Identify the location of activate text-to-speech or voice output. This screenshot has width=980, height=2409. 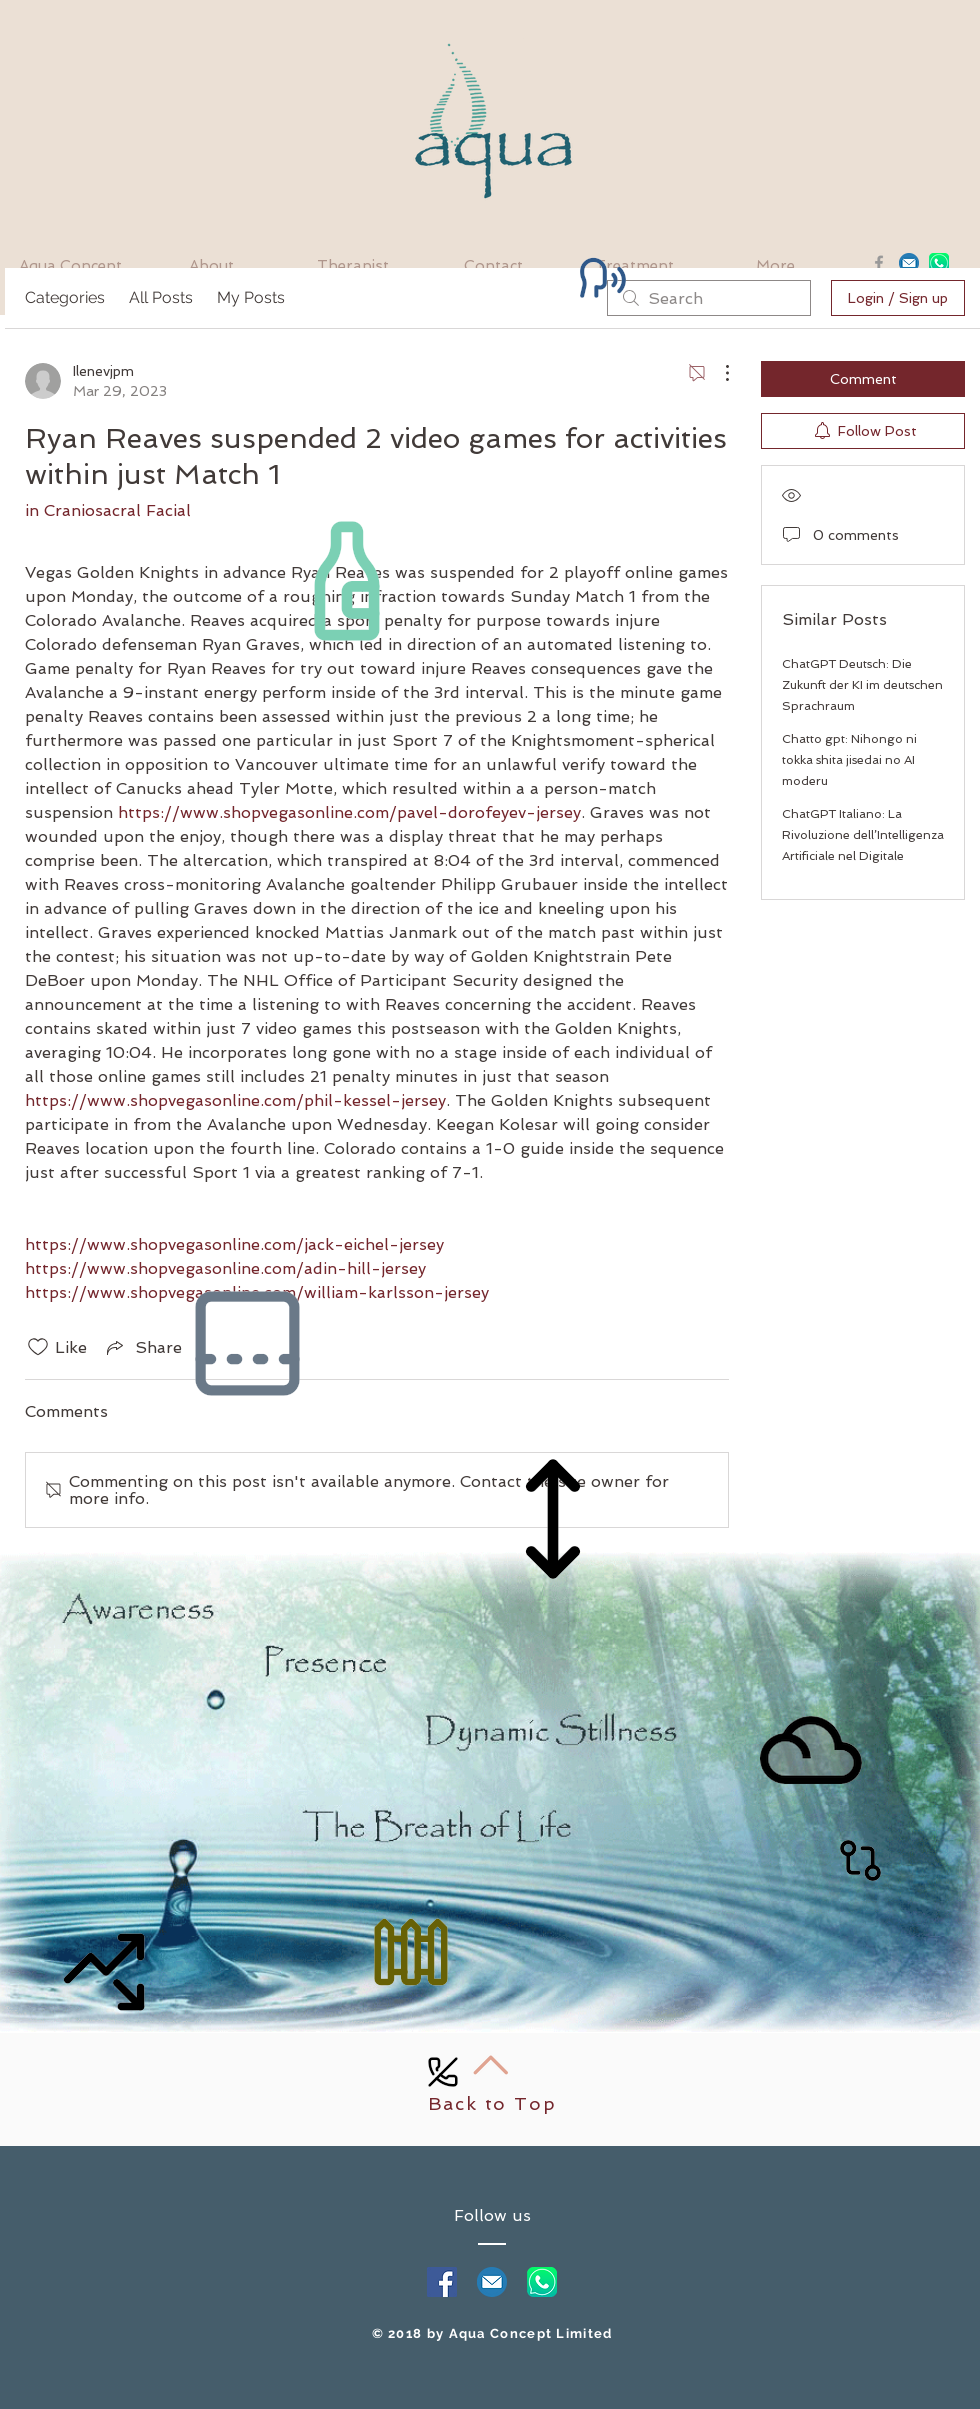
(603, 279).